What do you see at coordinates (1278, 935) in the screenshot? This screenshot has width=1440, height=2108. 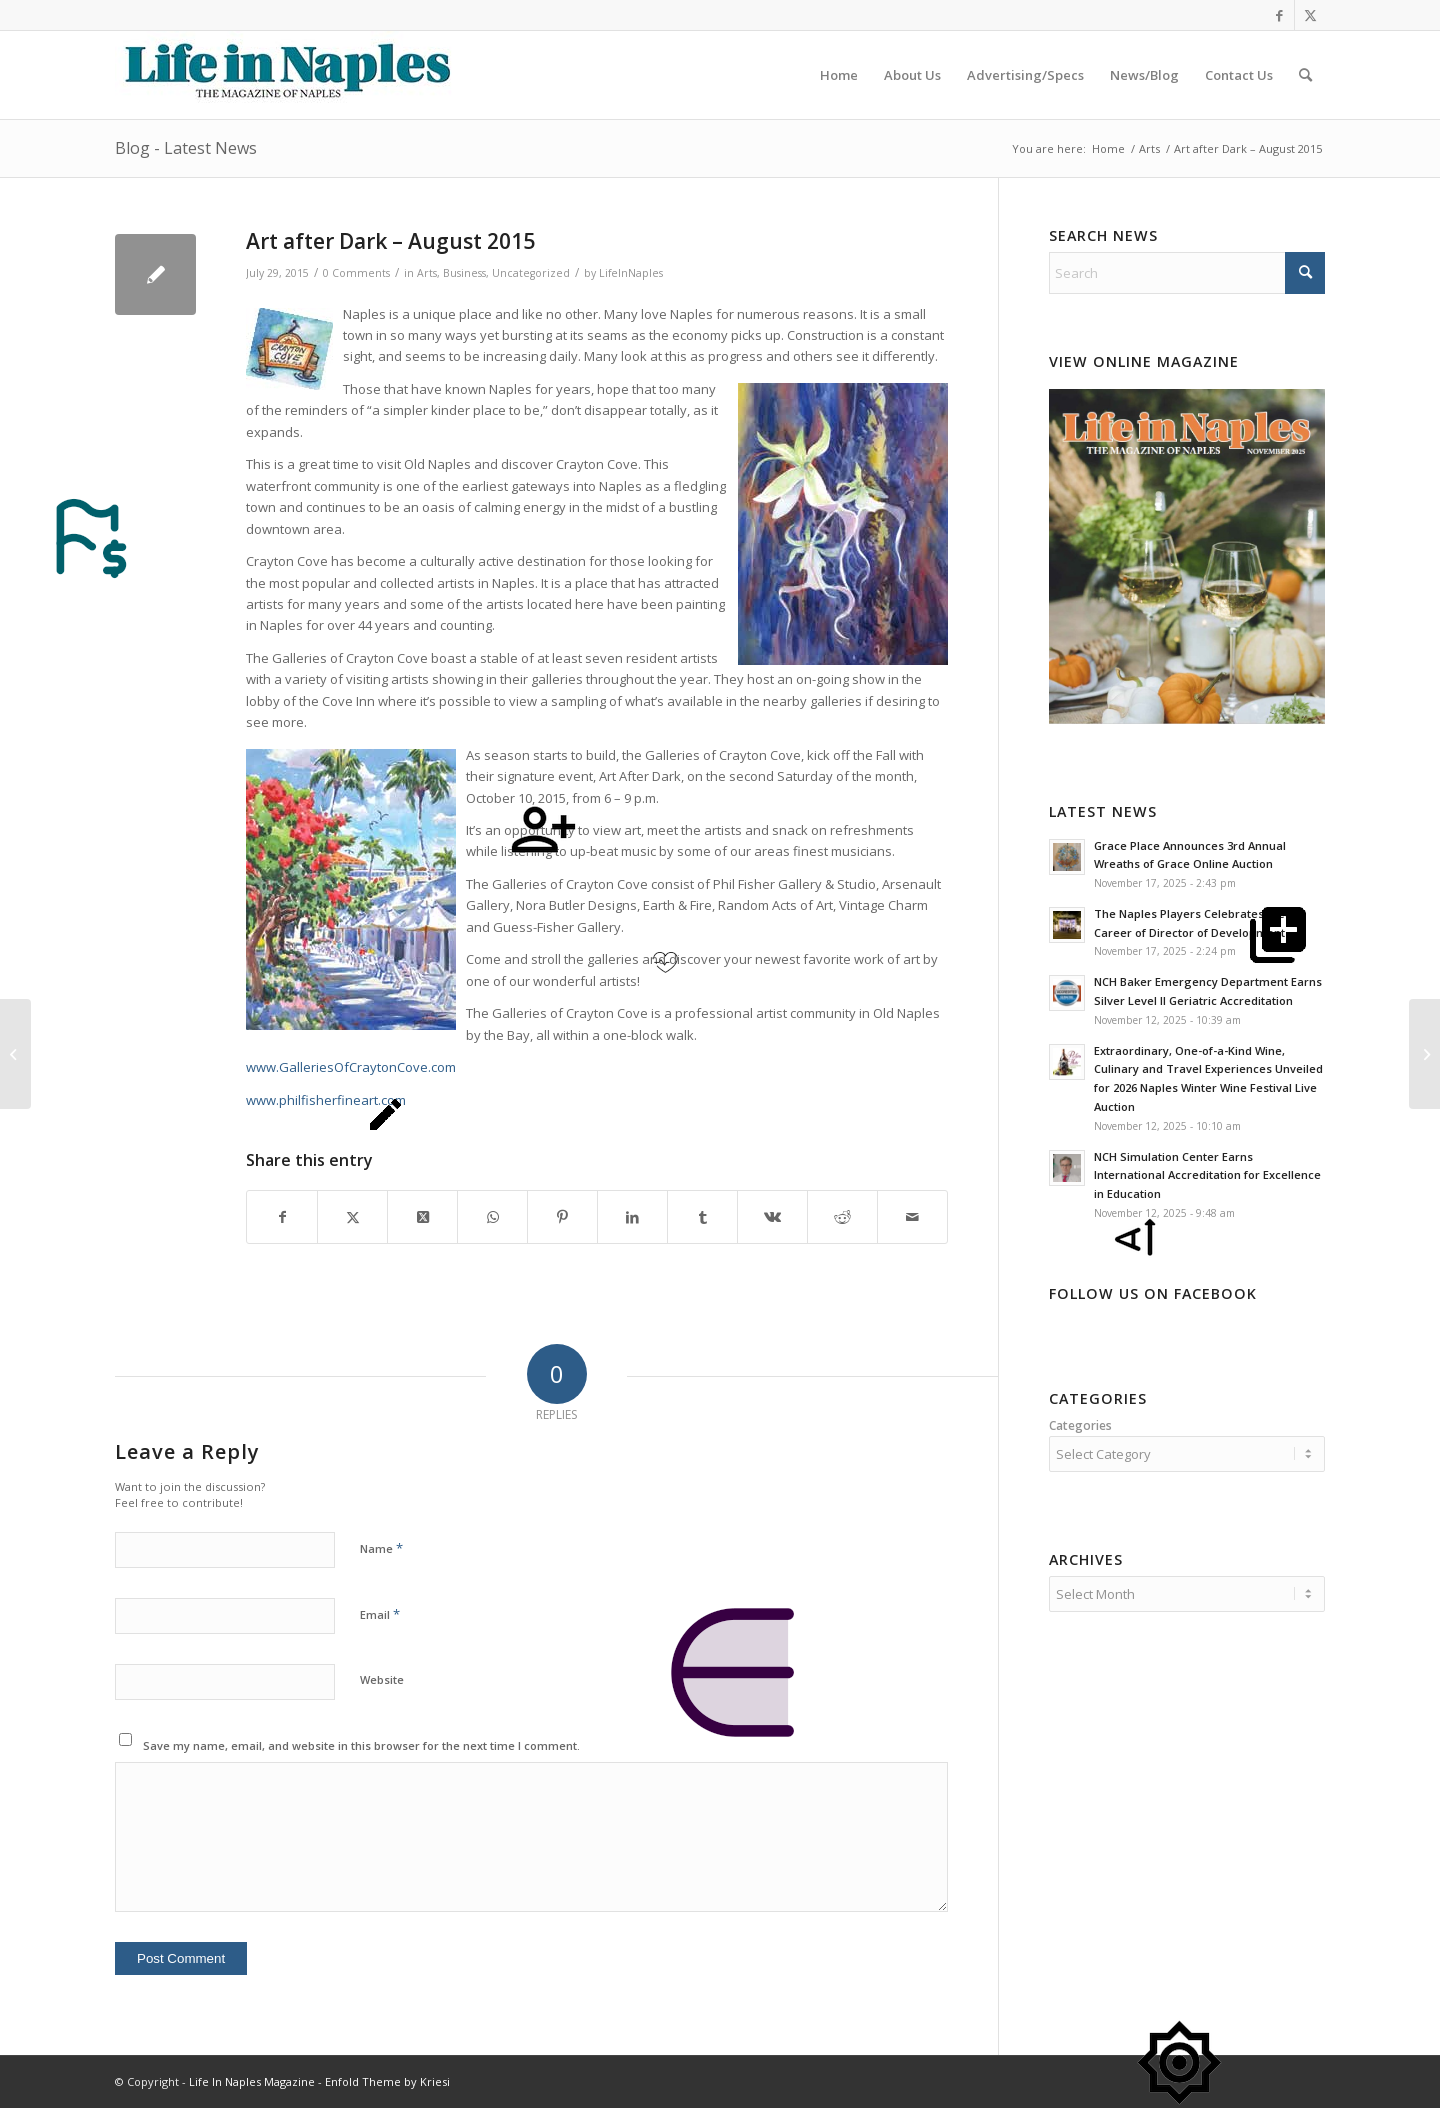 I see `add to queue` at bounding box center [1278, 935].